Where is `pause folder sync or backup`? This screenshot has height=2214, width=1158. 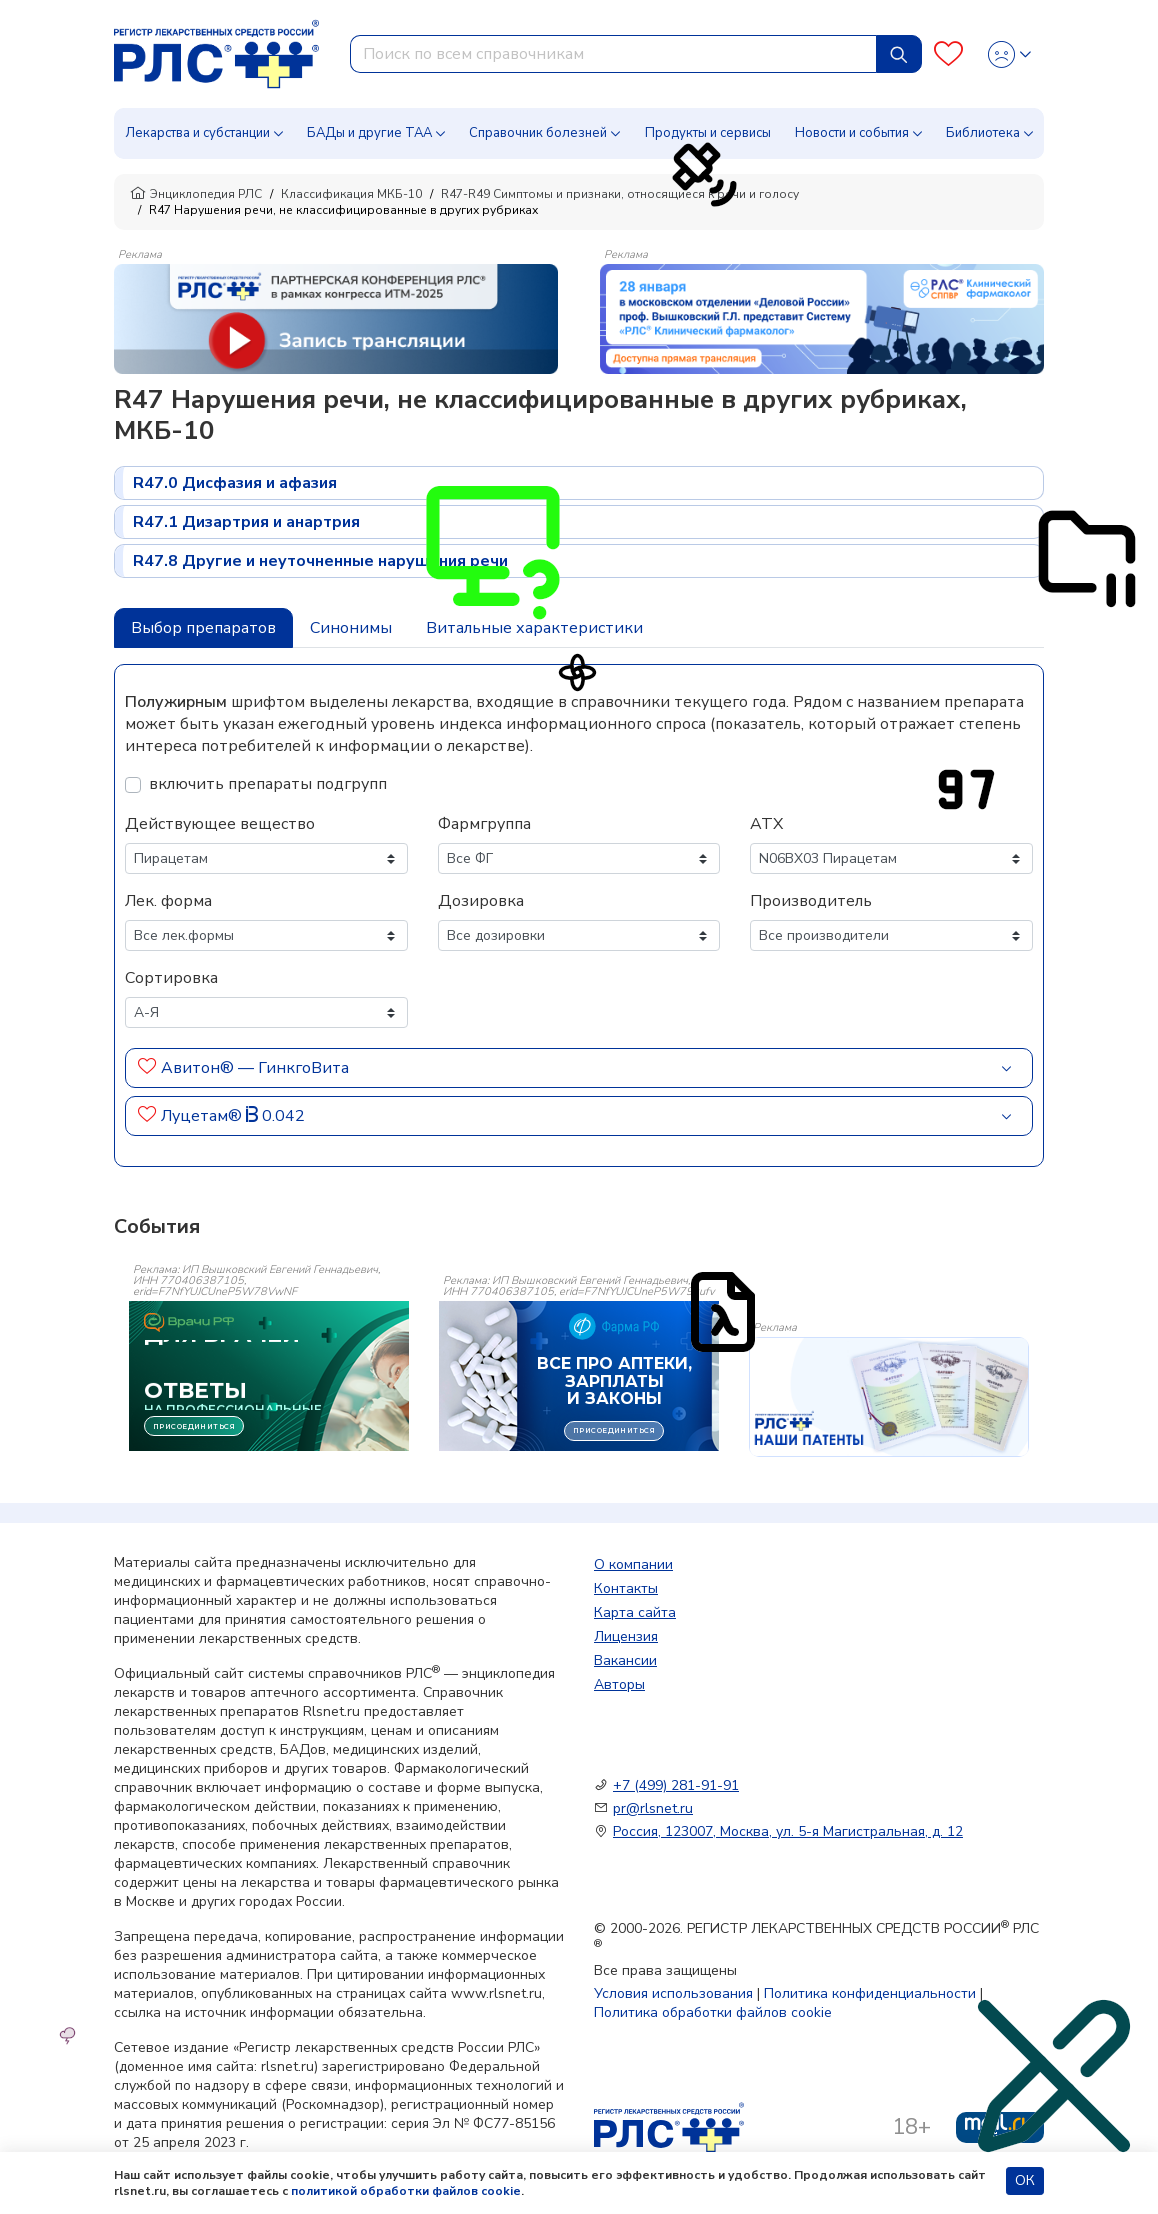 pause folder sync or backup is located at coordinates (1087, 554).